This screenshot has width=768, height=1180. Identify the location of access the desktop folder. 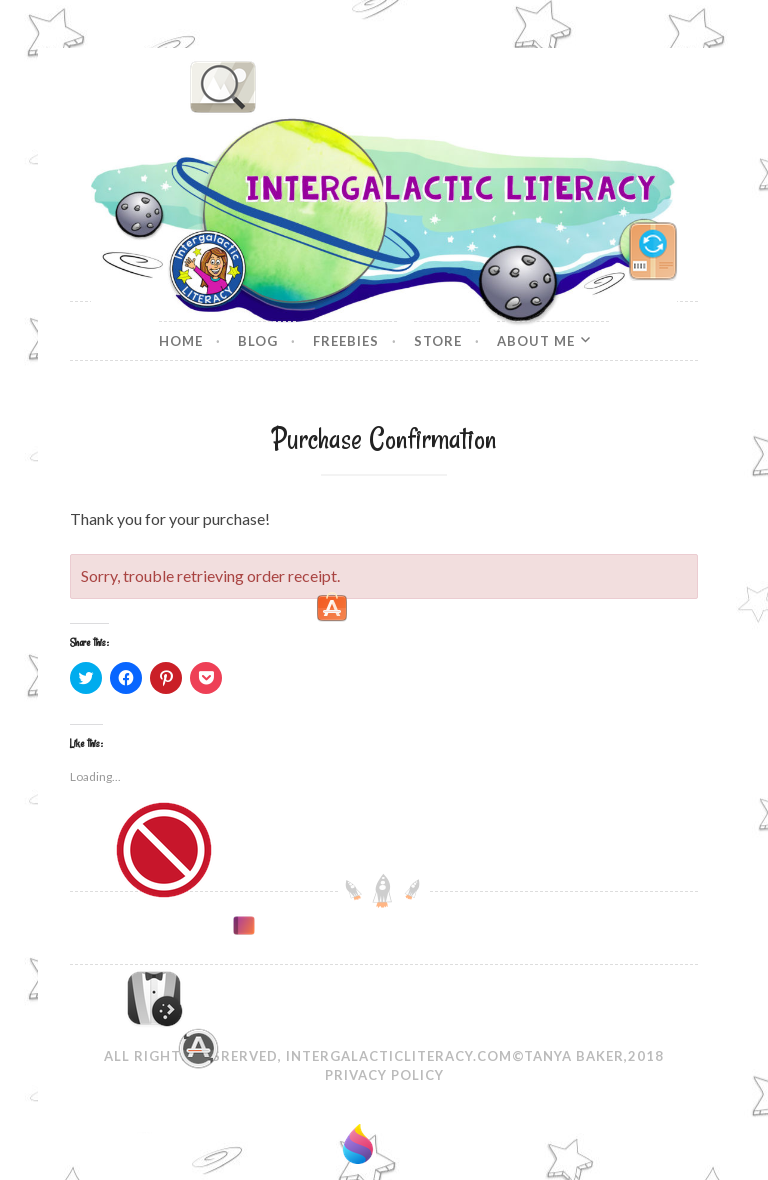
(244, 925).